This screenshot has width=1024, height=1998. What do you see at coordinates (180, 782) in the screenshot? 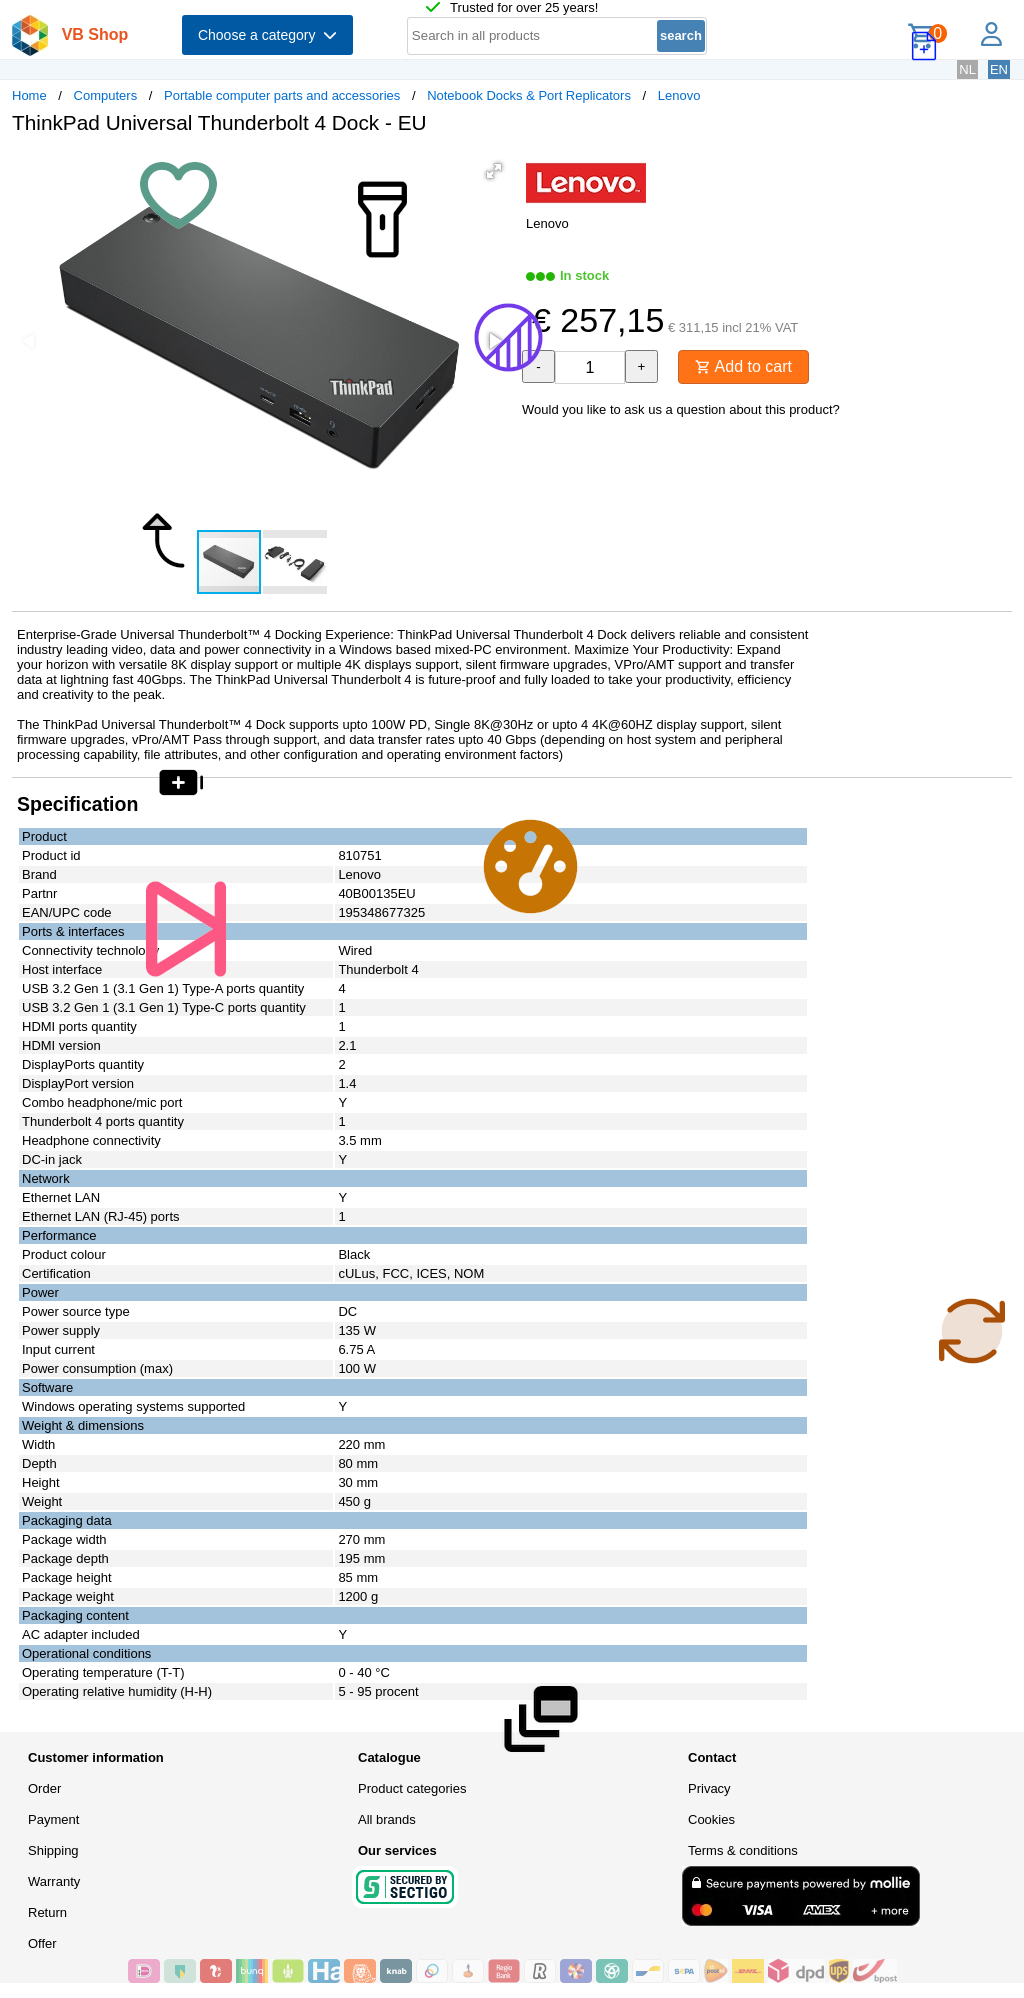
I see `add or extend battery life` at bounding box center [180, 782].